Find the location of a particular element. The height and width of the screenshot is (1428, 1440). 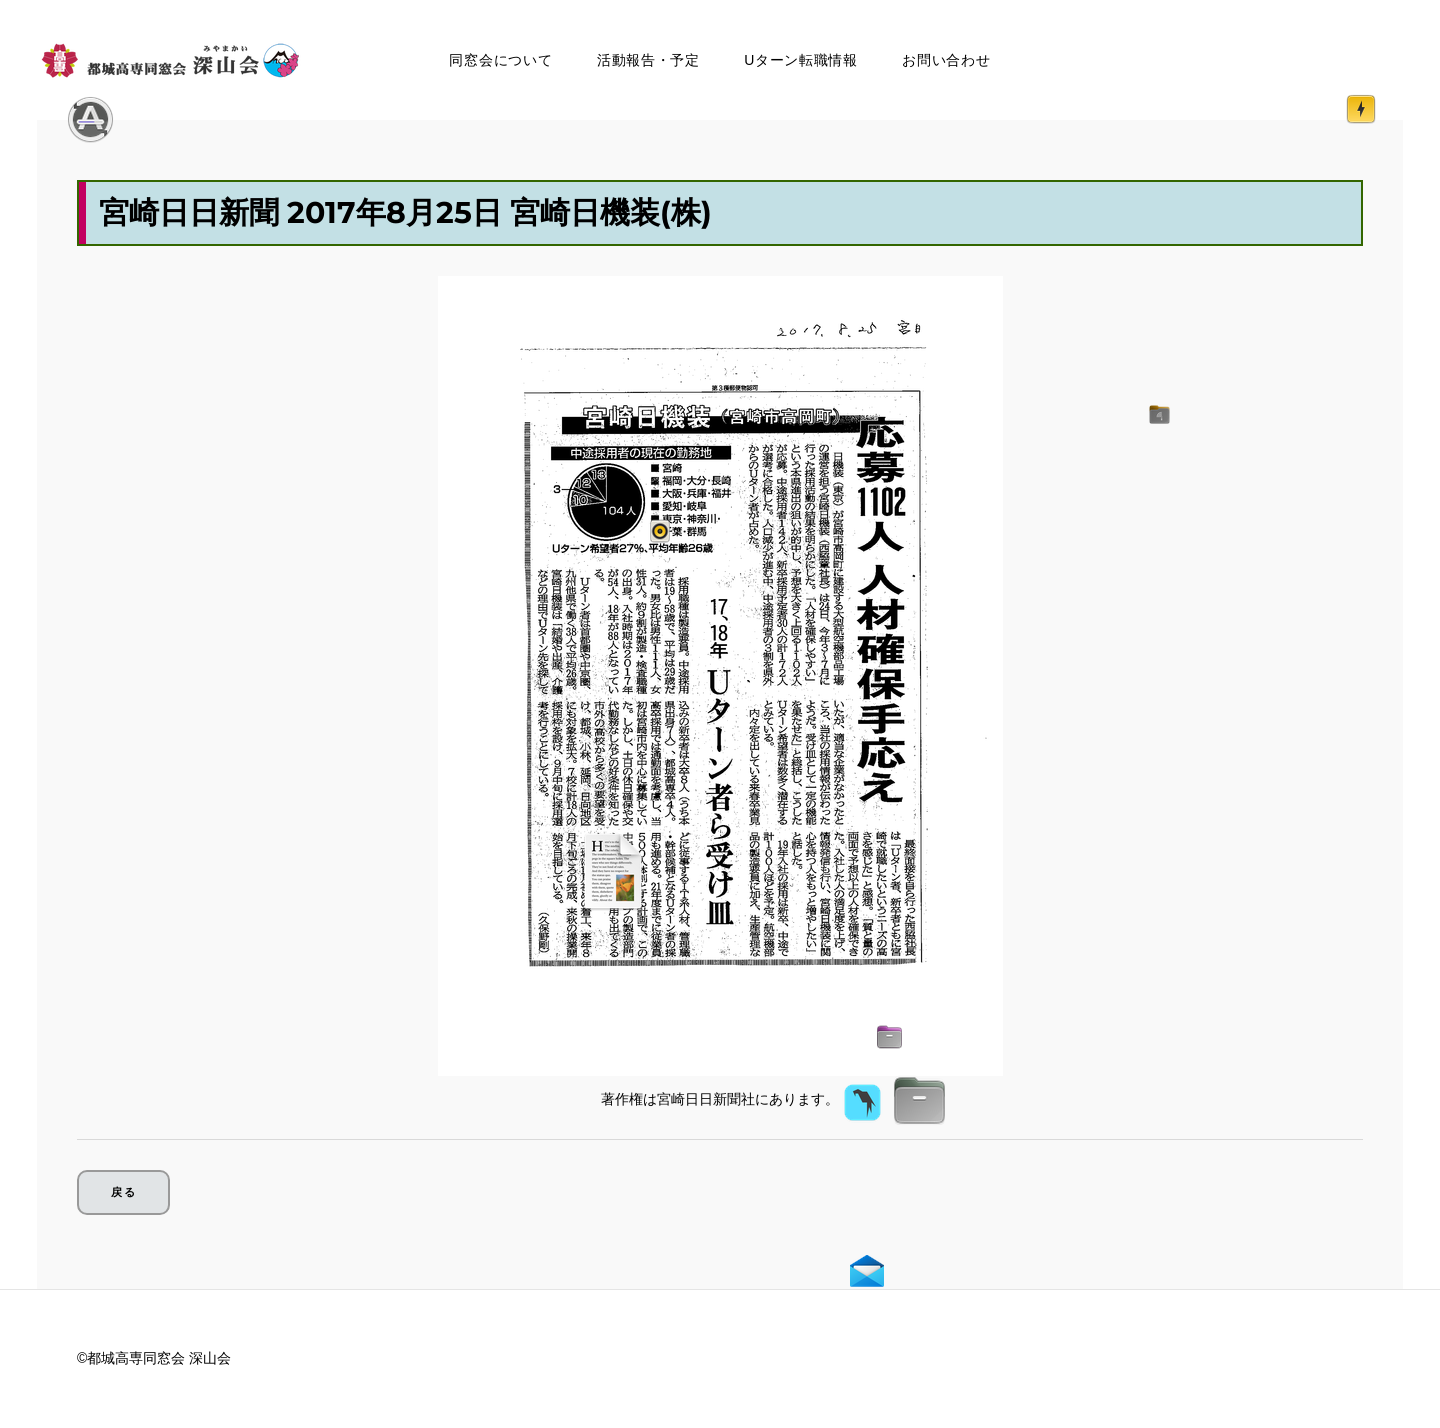

open a document or text file is located at coordinates (613, 871).